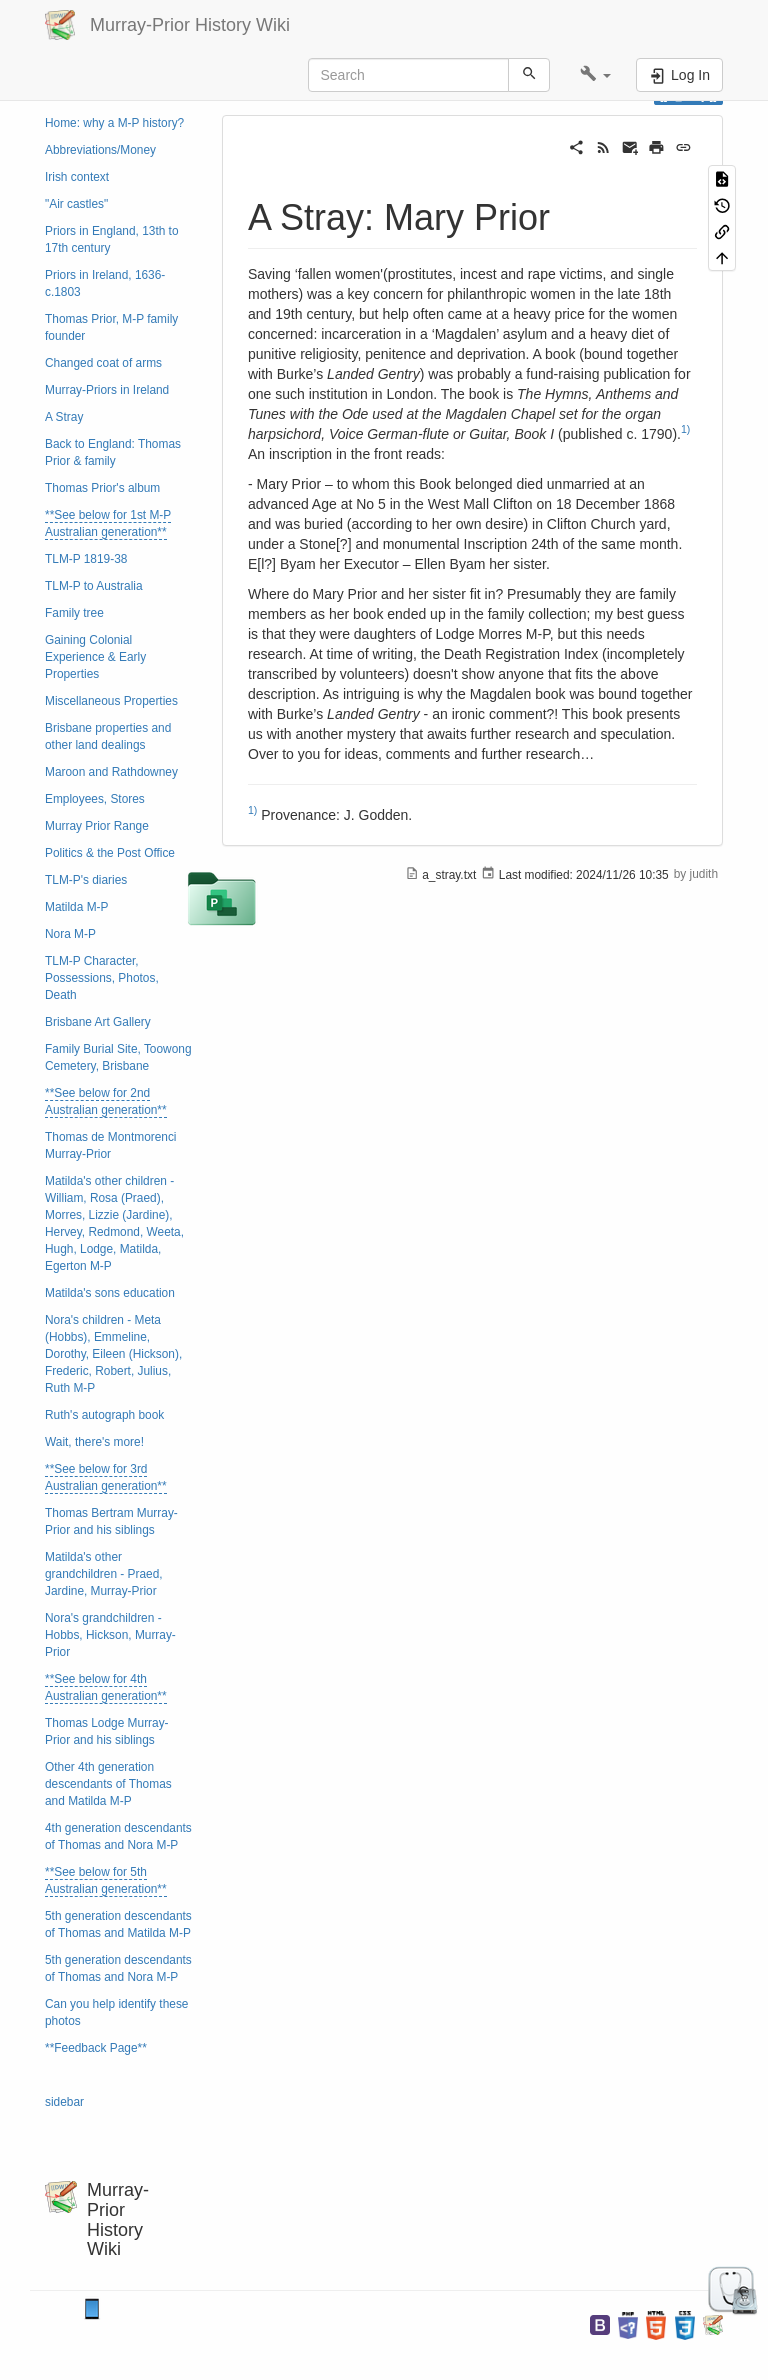 The image size is (768, 2380). What do you see at coordinates (221, 900) in the screenshot?
I see `open microsoft project files folder` at bounding box center [221, 900].